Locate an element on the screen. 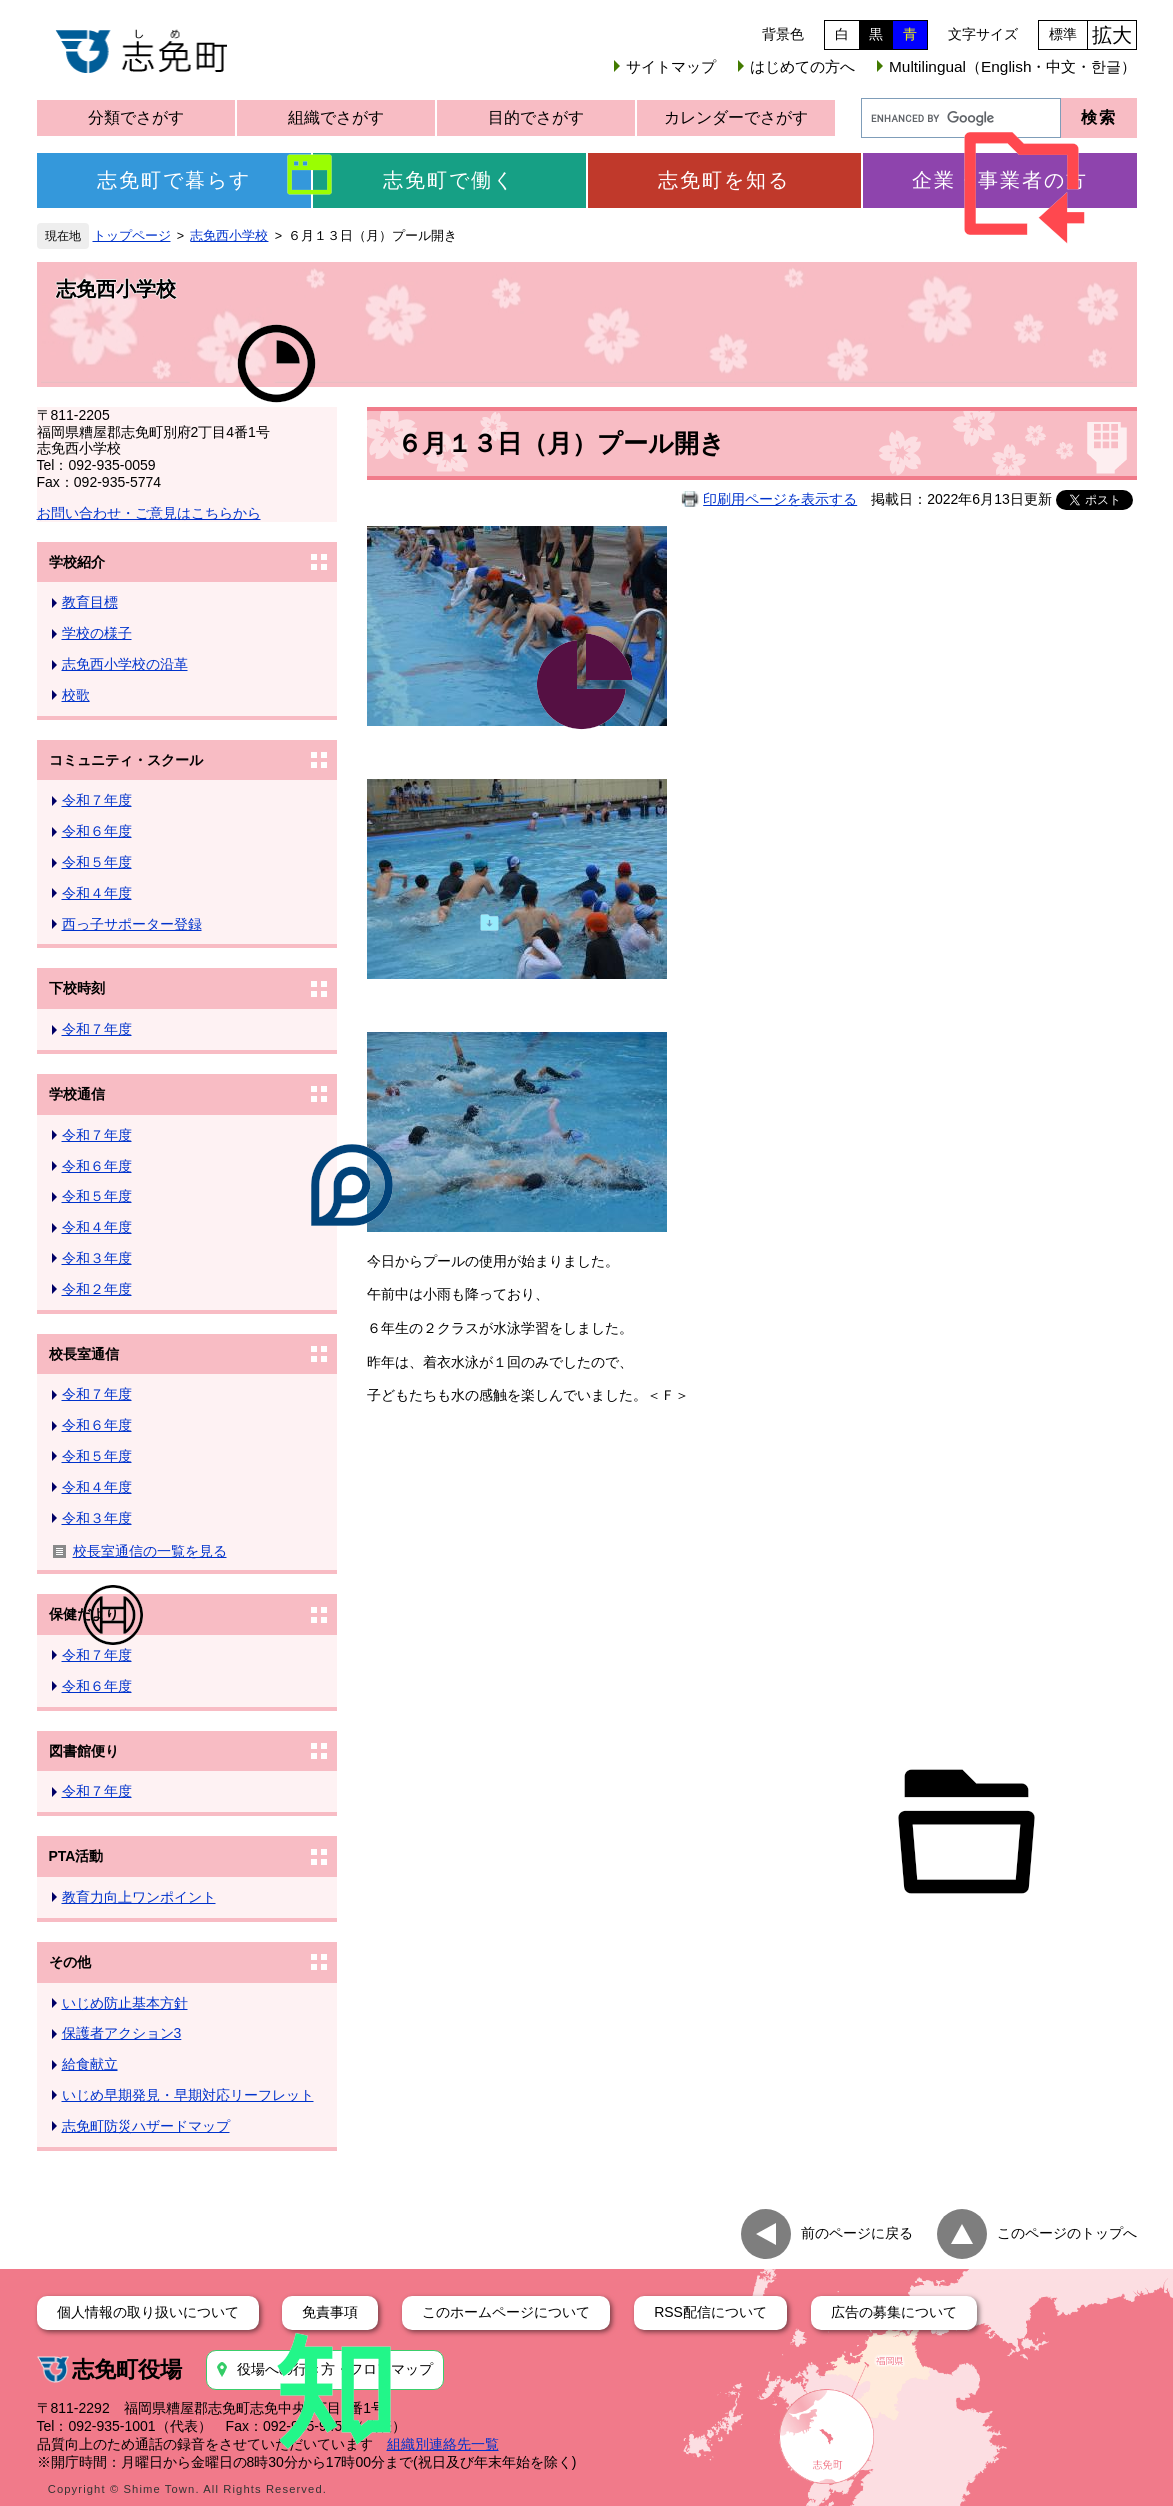 Image resolution: width=1173 pixels, height=2506 pixels. open folder to view files is located at coordinates (966, 1831).